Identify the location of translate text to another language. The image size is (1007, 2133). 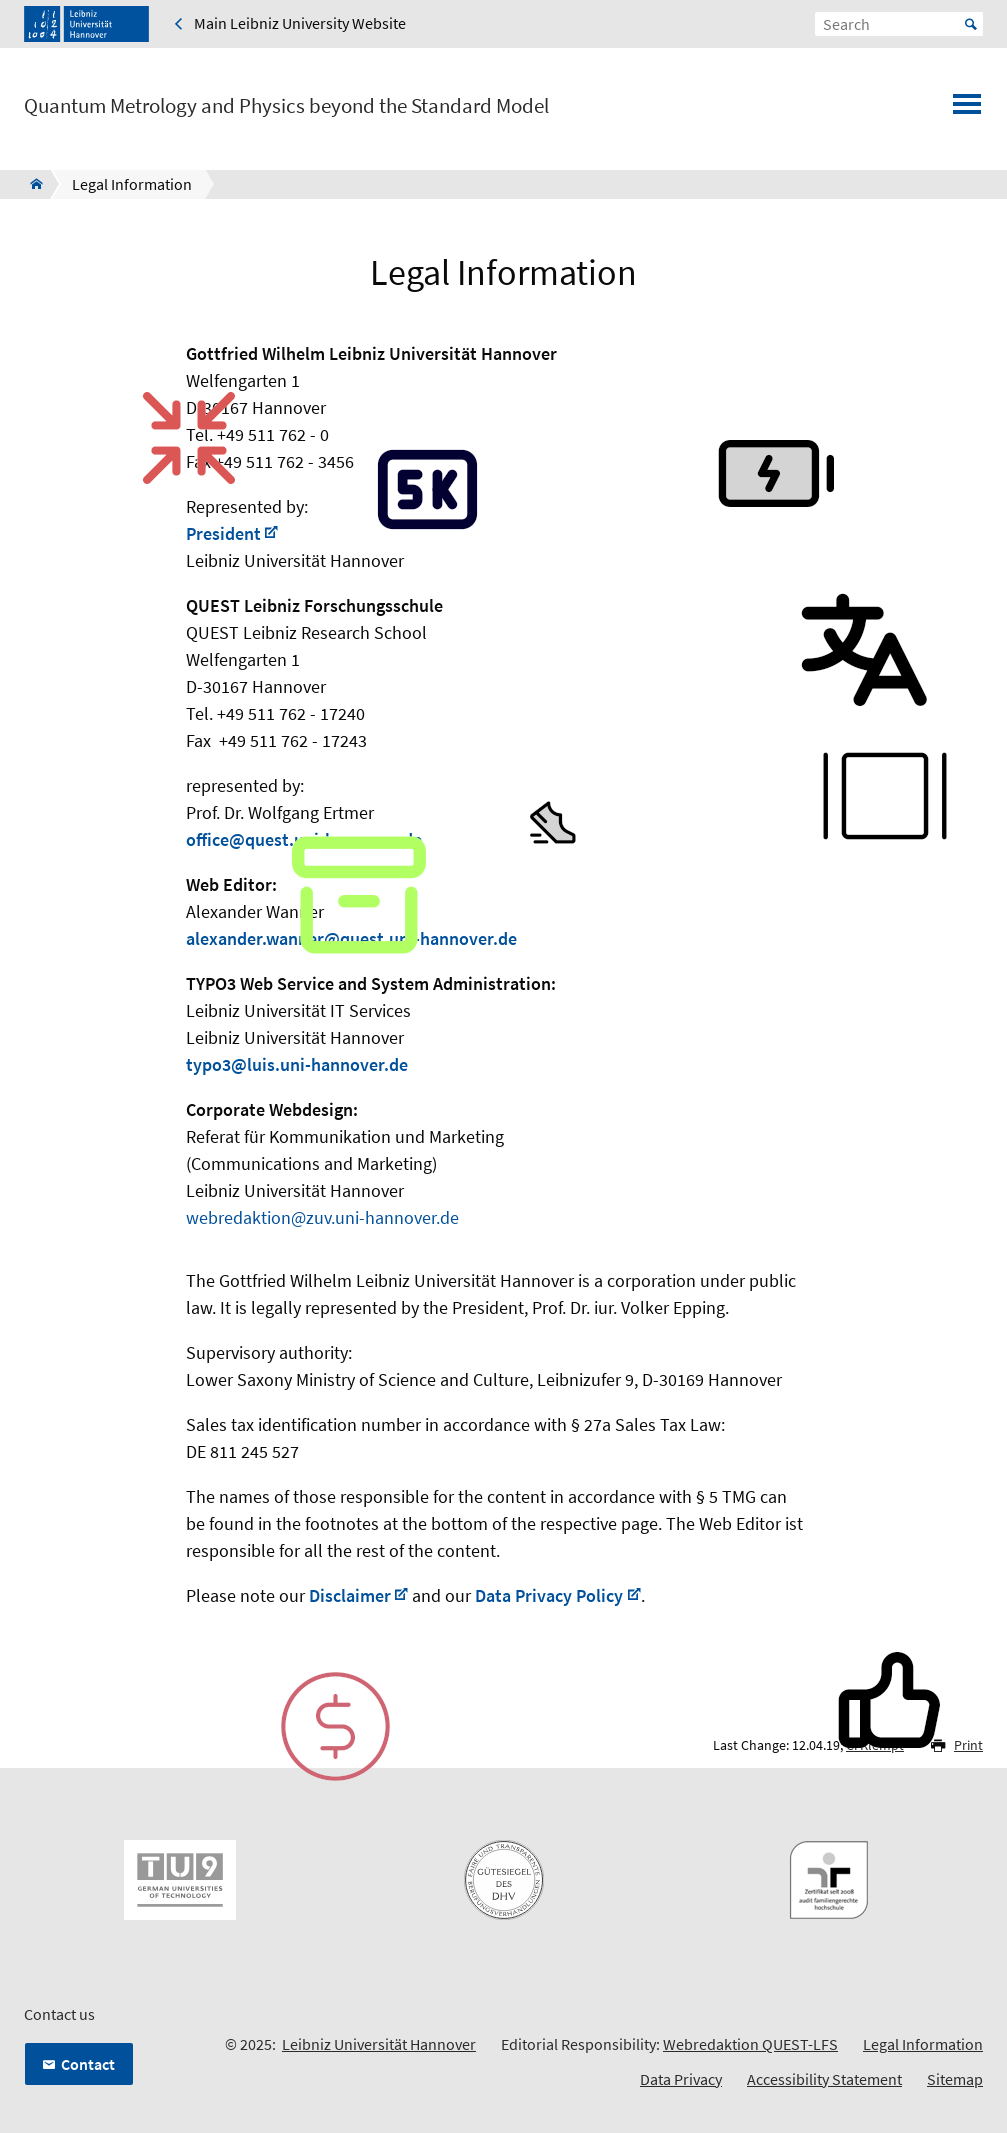
(860, 652).